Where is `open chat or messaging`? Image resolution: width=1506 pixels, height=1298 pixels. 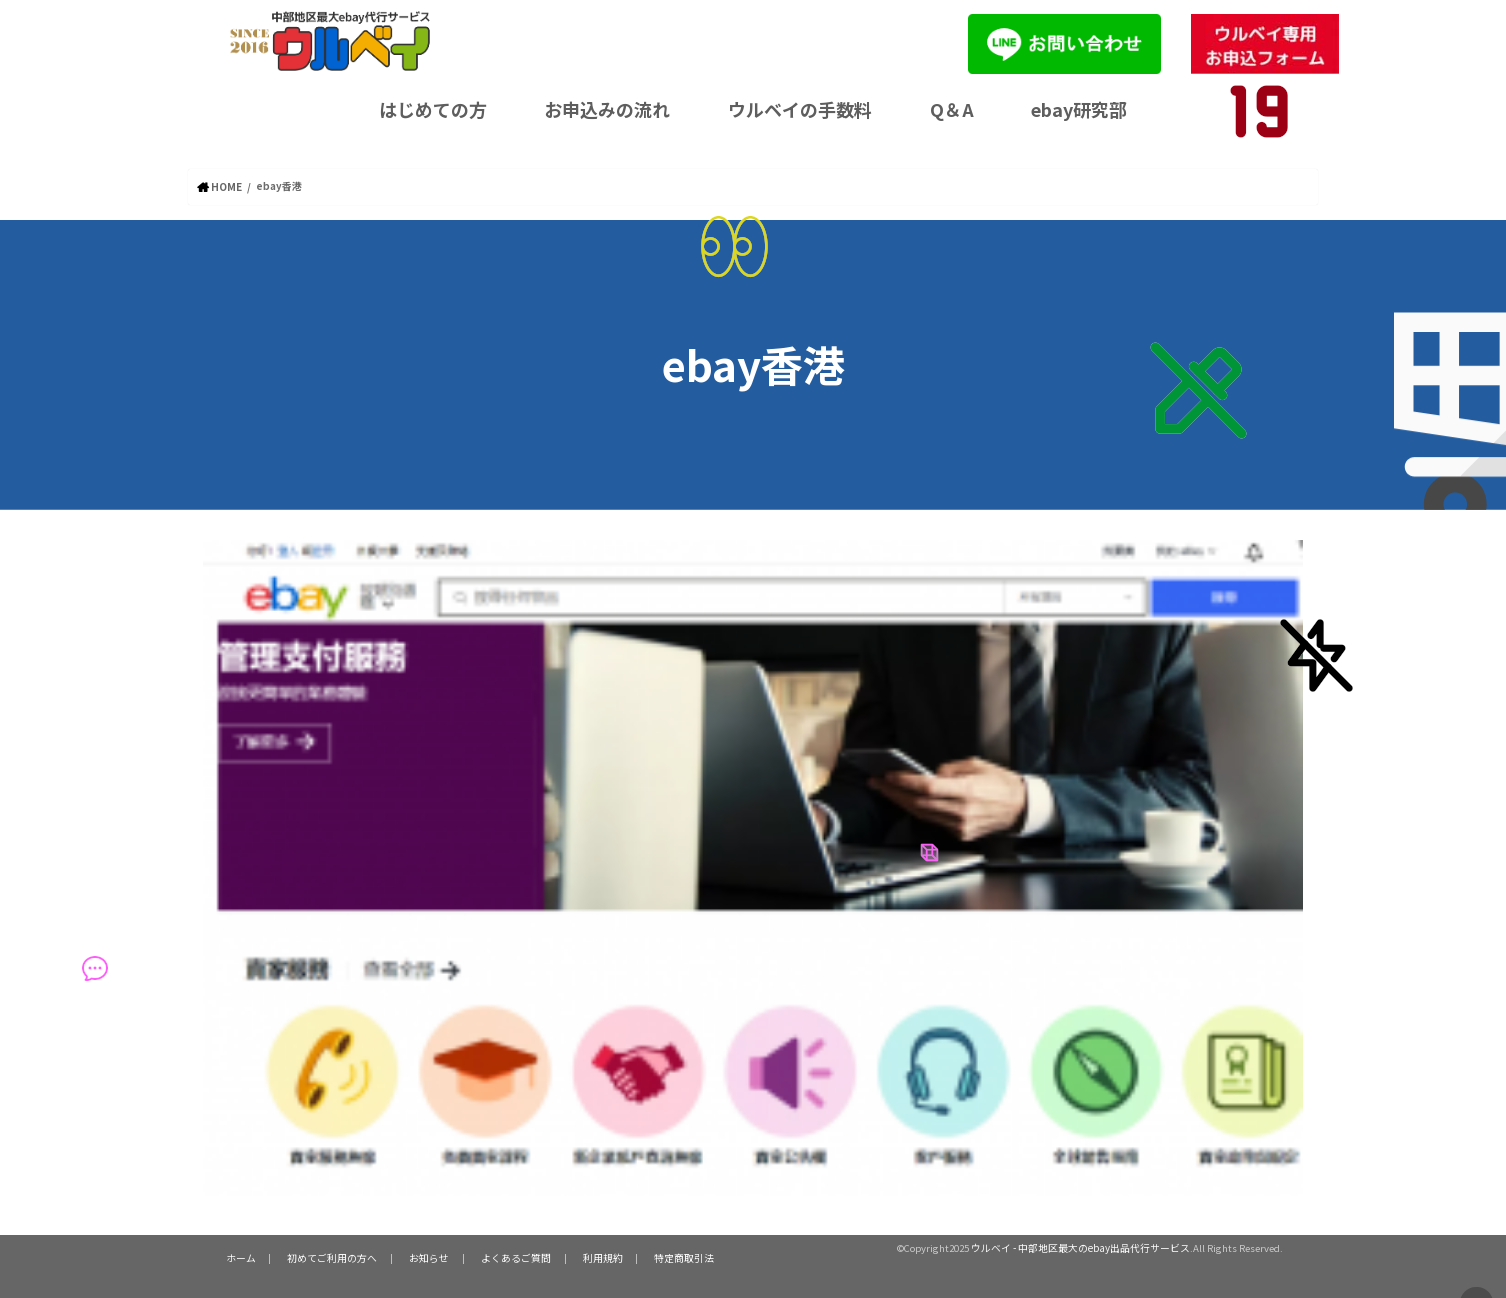 open chat or messaging is located at coordinates (95, 968).